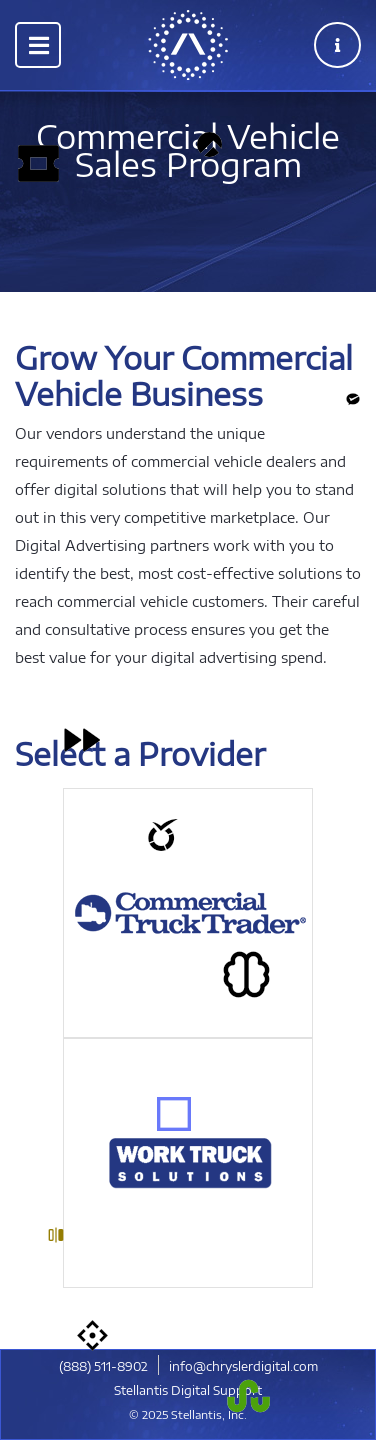  What do you see at coordinates (249, 1396) in the screenshot?
I see `stumbleupon logo` at bounding box center [249, 1396].